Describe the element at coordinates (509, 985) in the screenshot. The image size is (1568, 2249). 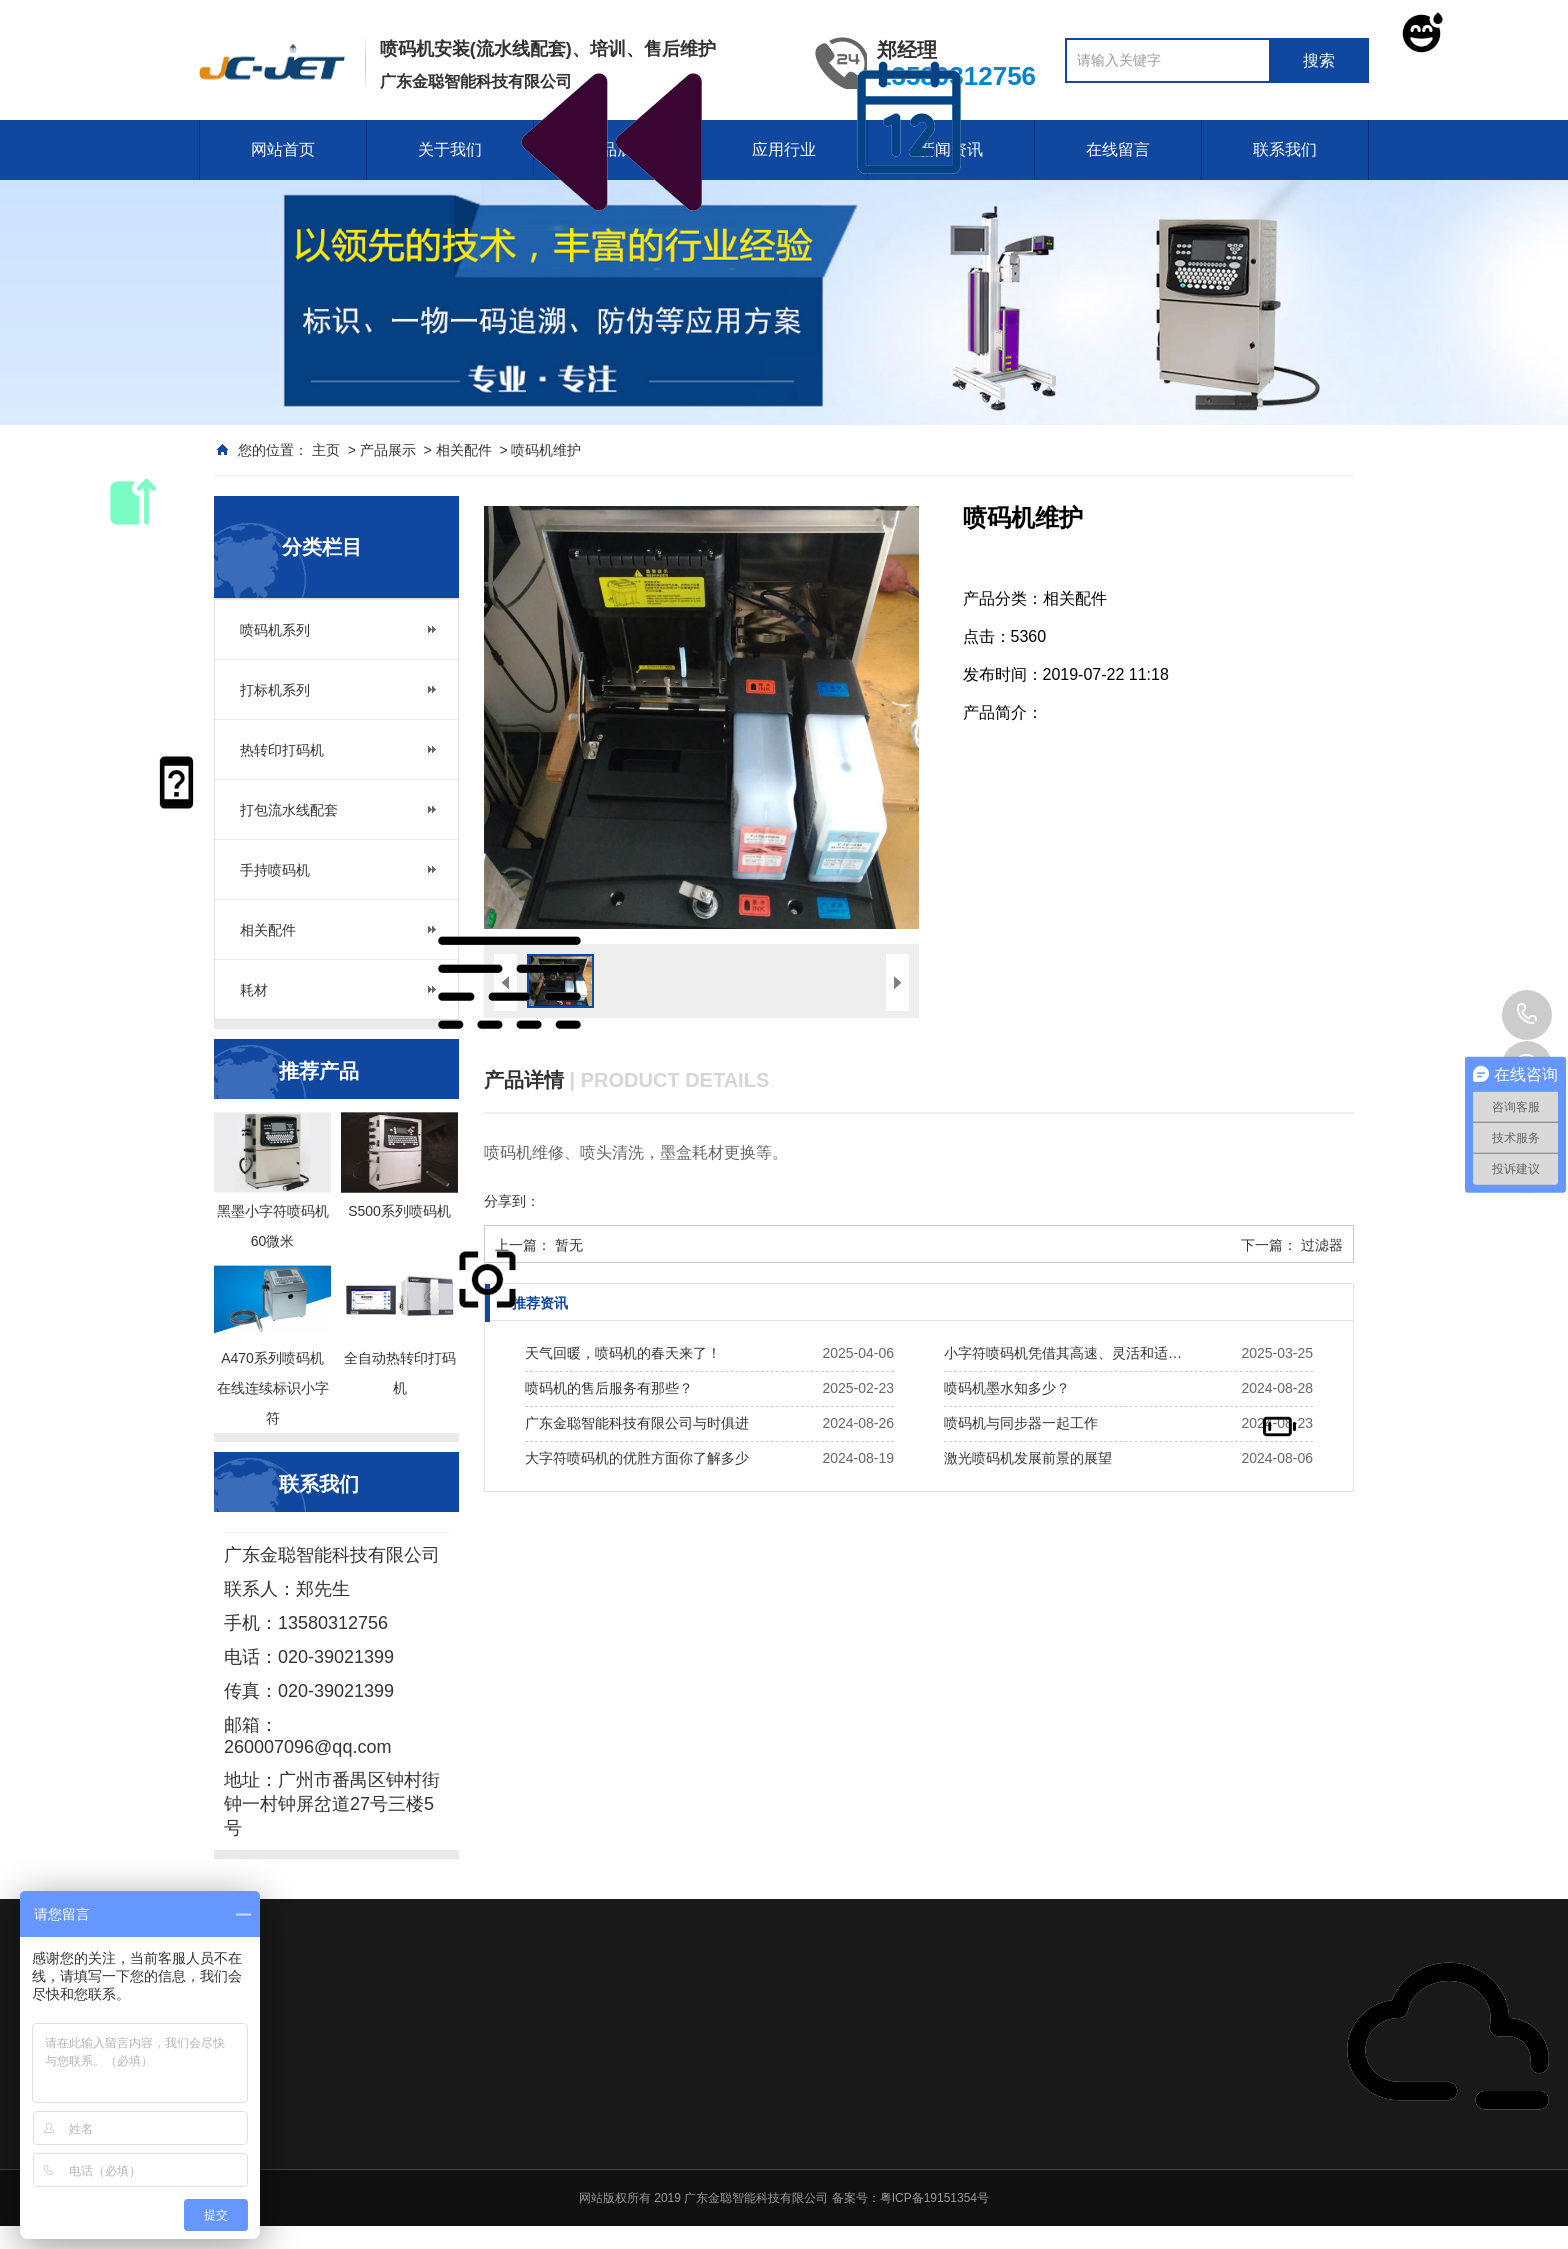
I see `apply a gradient effect to an element` at that location.